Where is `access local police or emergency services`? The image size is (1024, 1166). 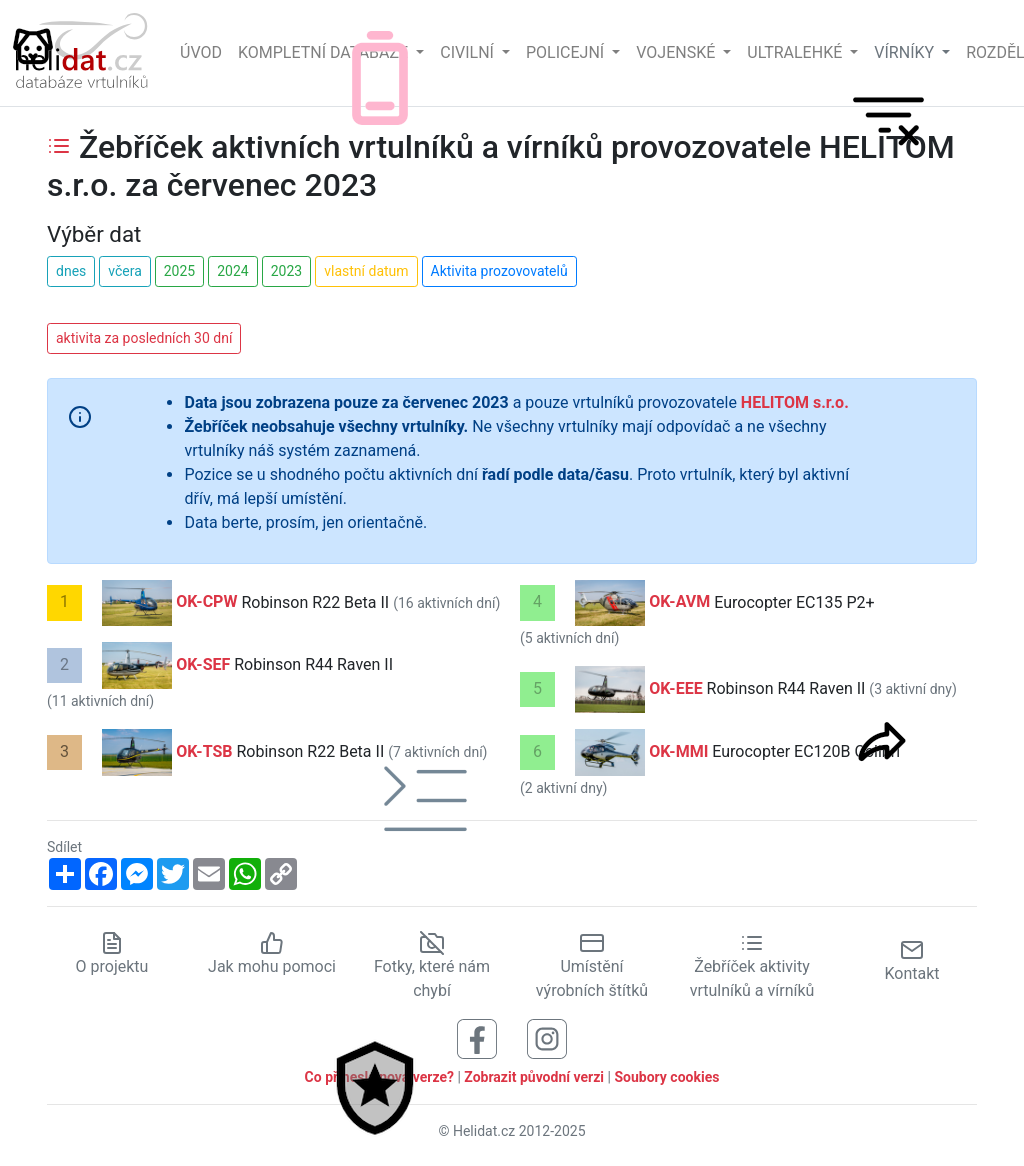
access local police or emergency services is located at coordinates (375, 1088).